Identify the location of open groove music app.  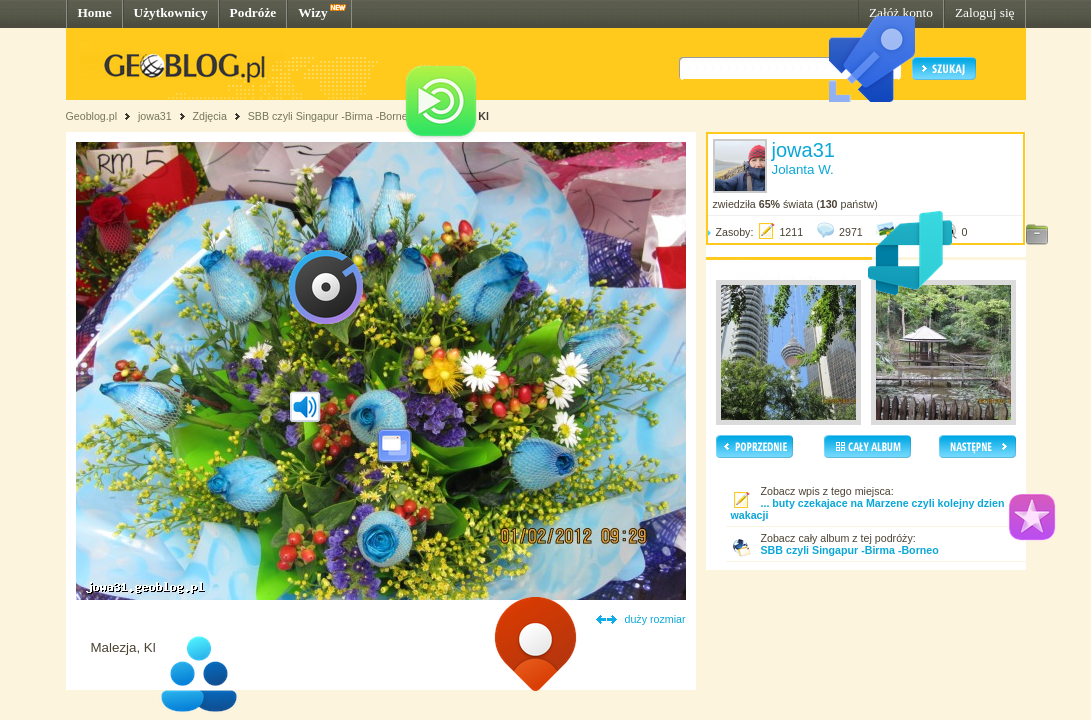
(326, 287).